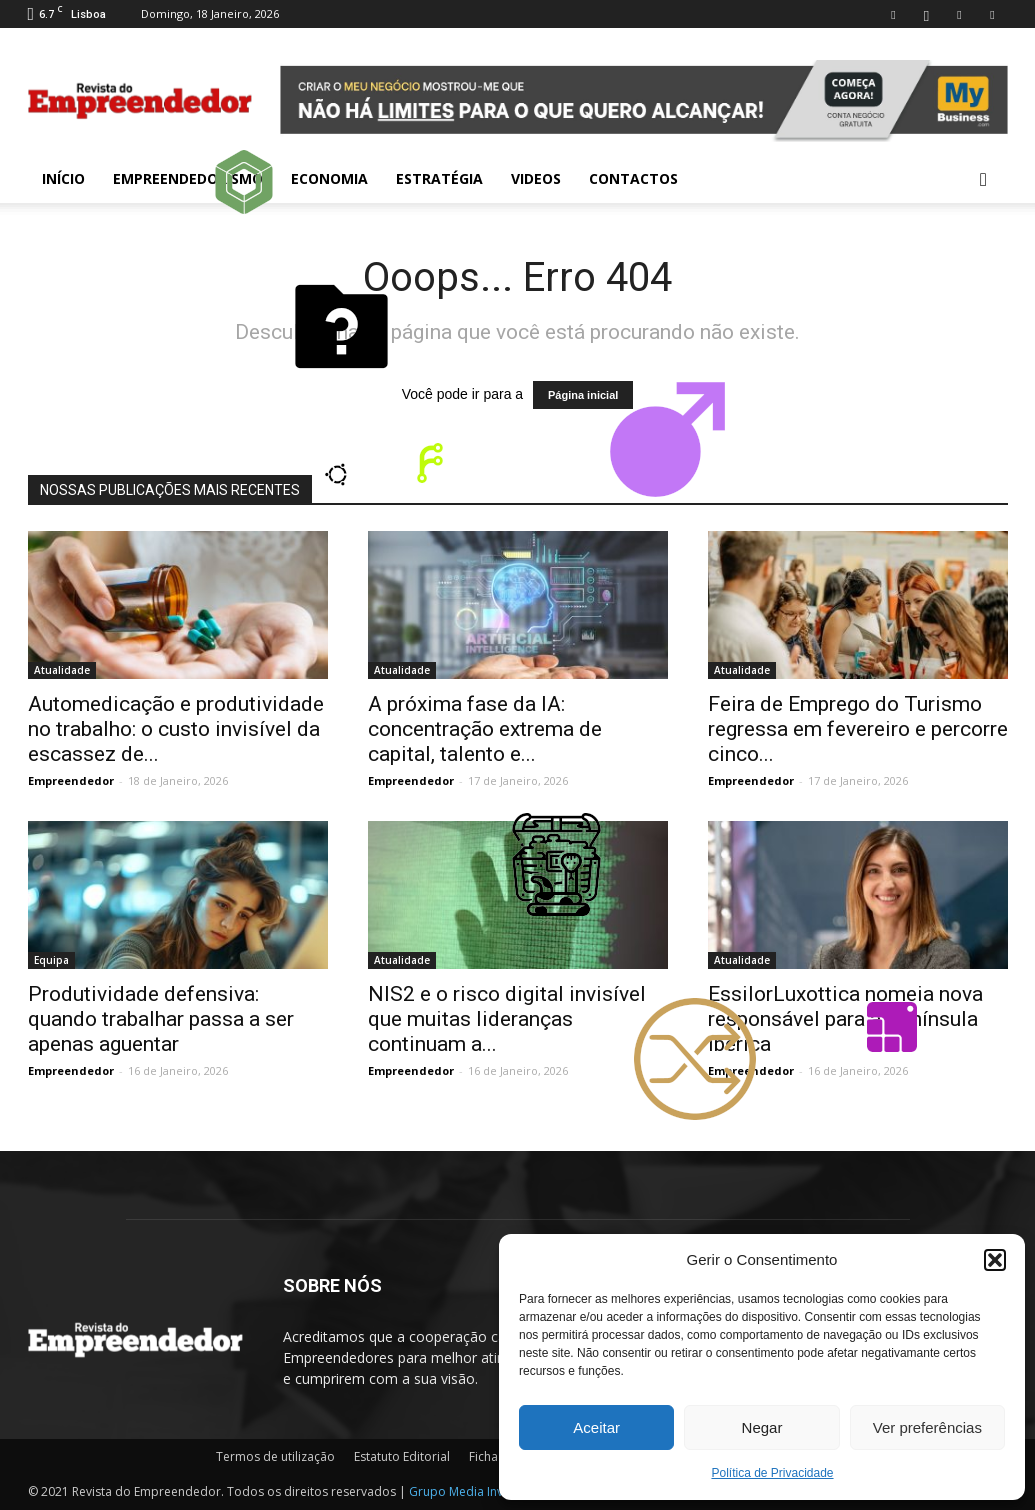  I want to click on rich python library logo, so click(556, 864).